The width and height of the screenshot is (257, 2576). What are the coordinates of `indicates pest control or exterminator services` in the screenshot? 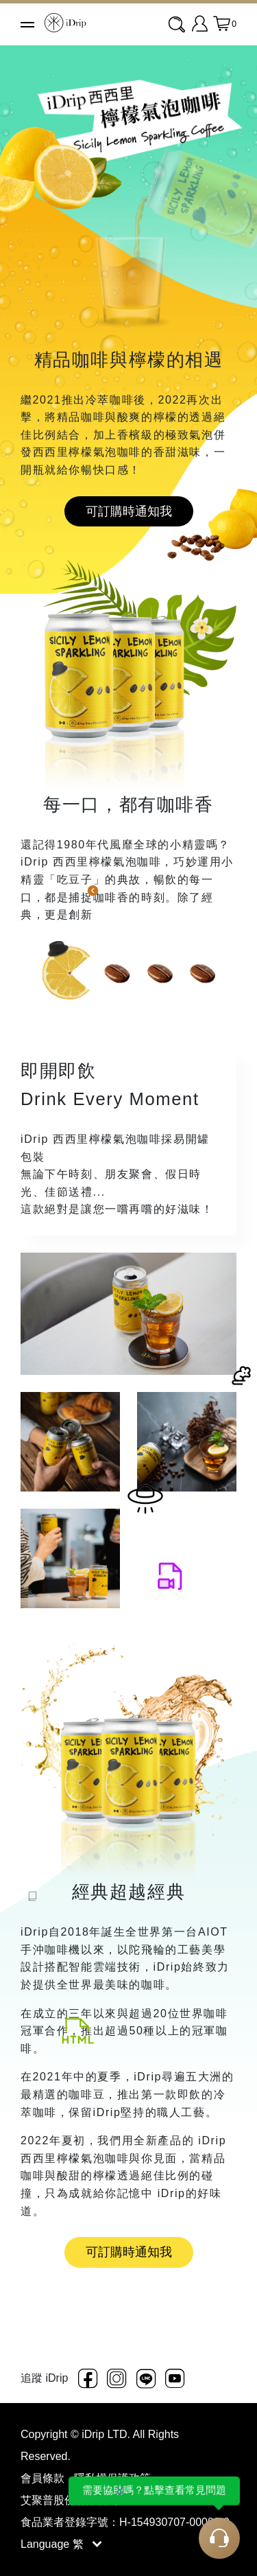 It's located at (241, 1376).